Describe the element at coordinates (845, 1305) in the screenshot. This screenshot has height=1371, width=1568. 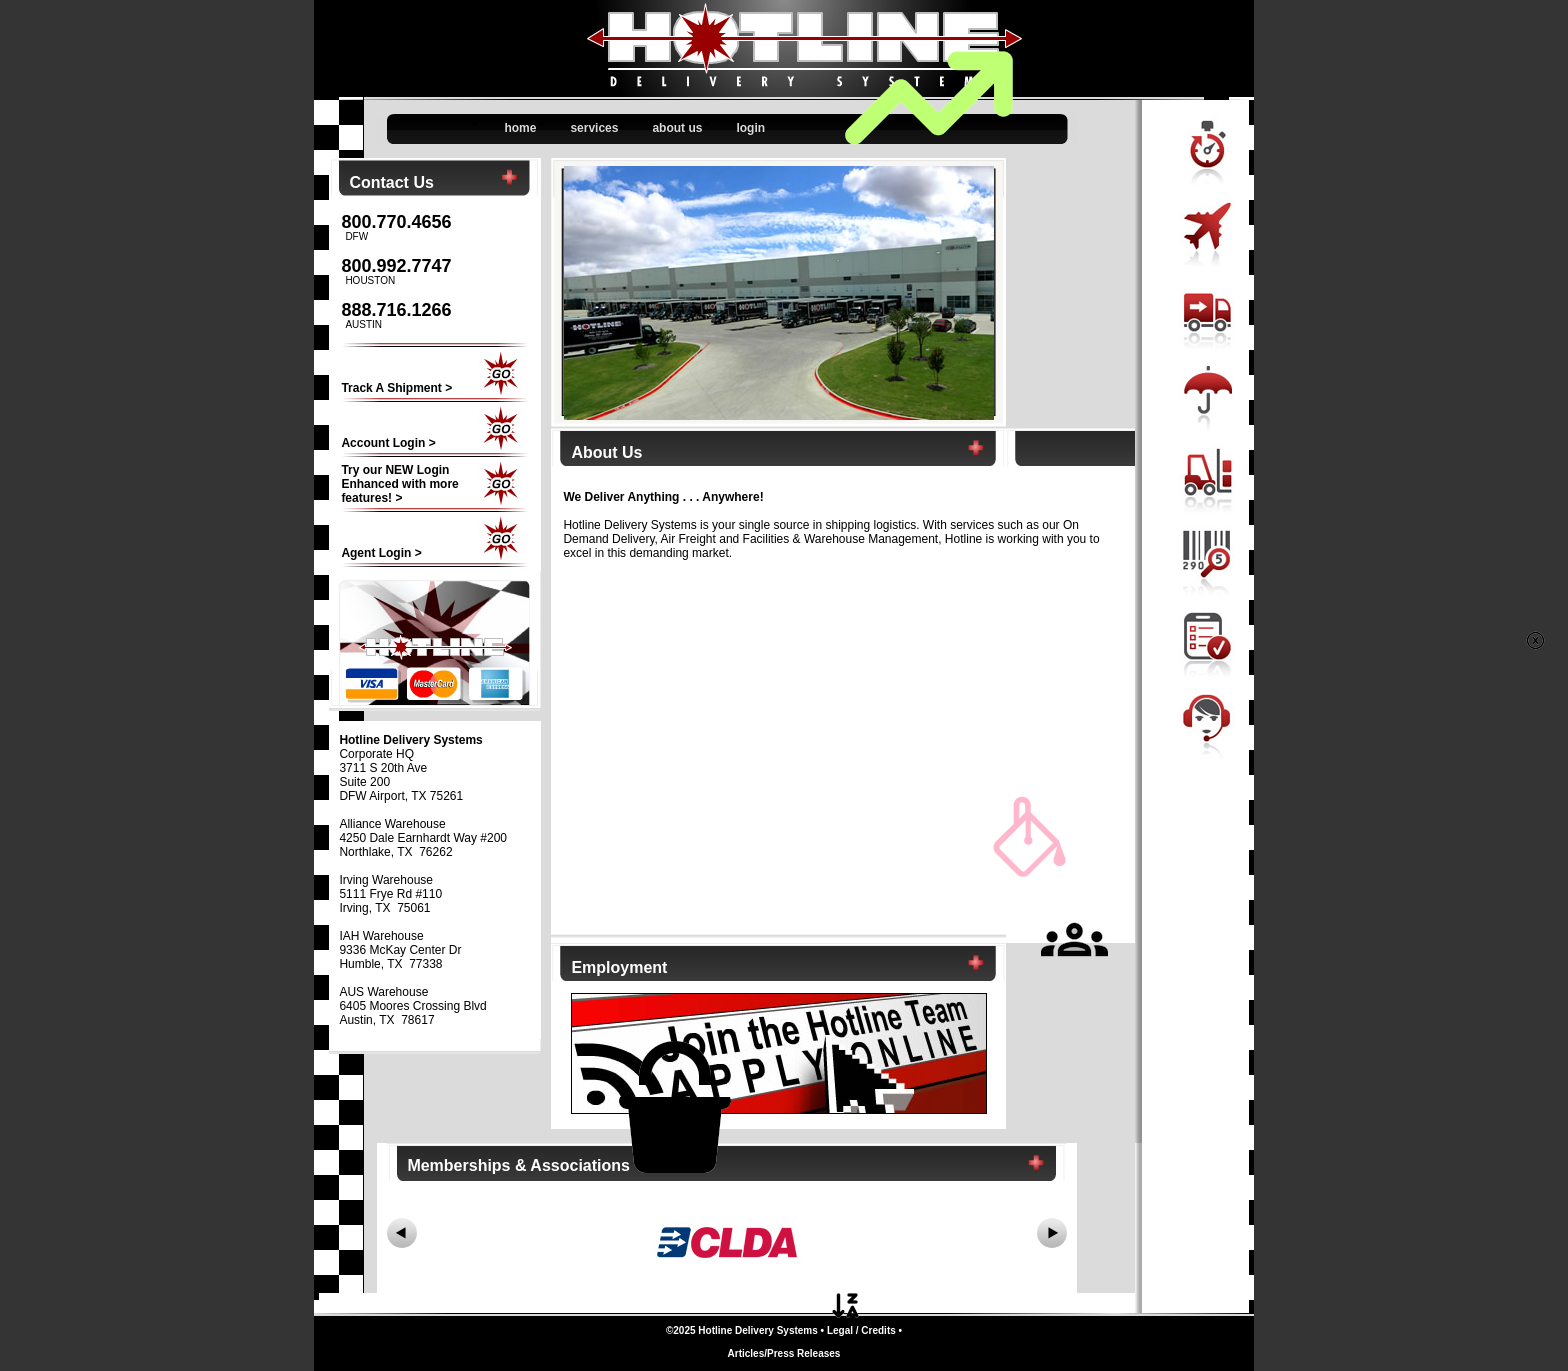
I see `sort items alphabetically from Z to A` at that location.